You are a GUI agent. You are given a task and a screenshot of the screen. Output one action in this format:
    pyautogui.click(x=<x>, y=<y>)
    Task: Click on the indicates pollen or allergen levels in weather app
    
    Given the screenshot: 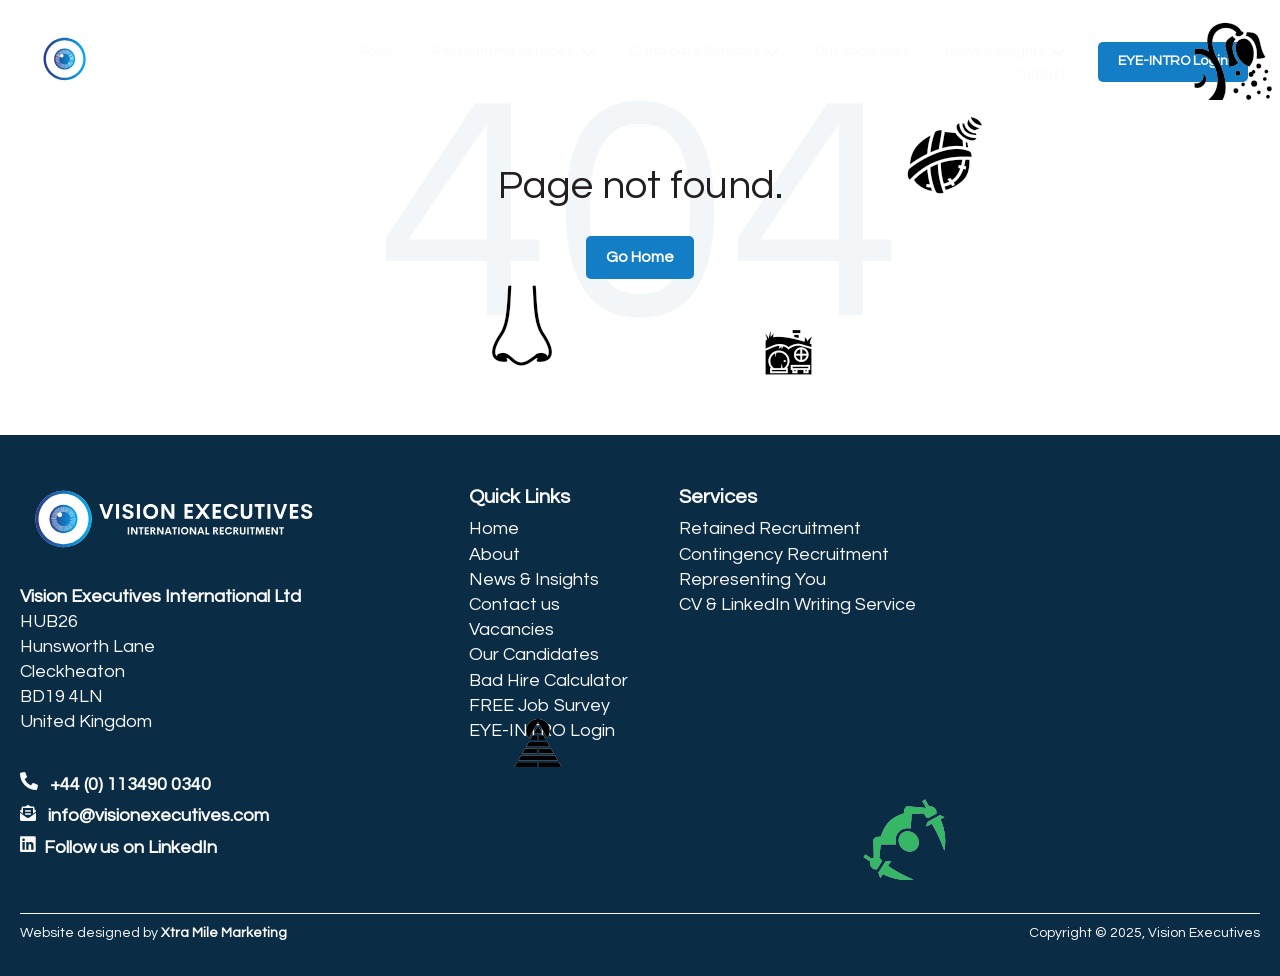 What is the action you would take?
    pyautogui.click(x=1233, y=61)
    